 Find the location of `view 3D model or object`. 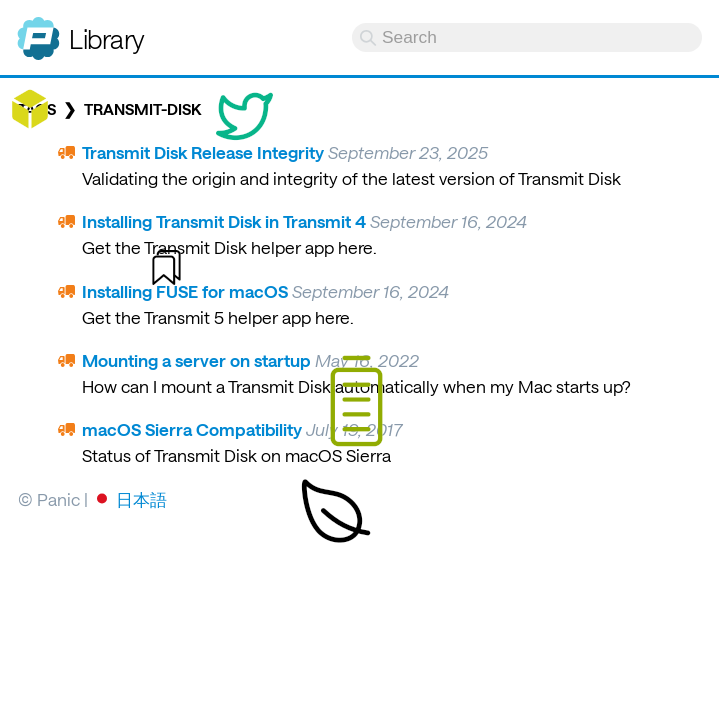

view 3D model or object is located at coordinates (30, 109).